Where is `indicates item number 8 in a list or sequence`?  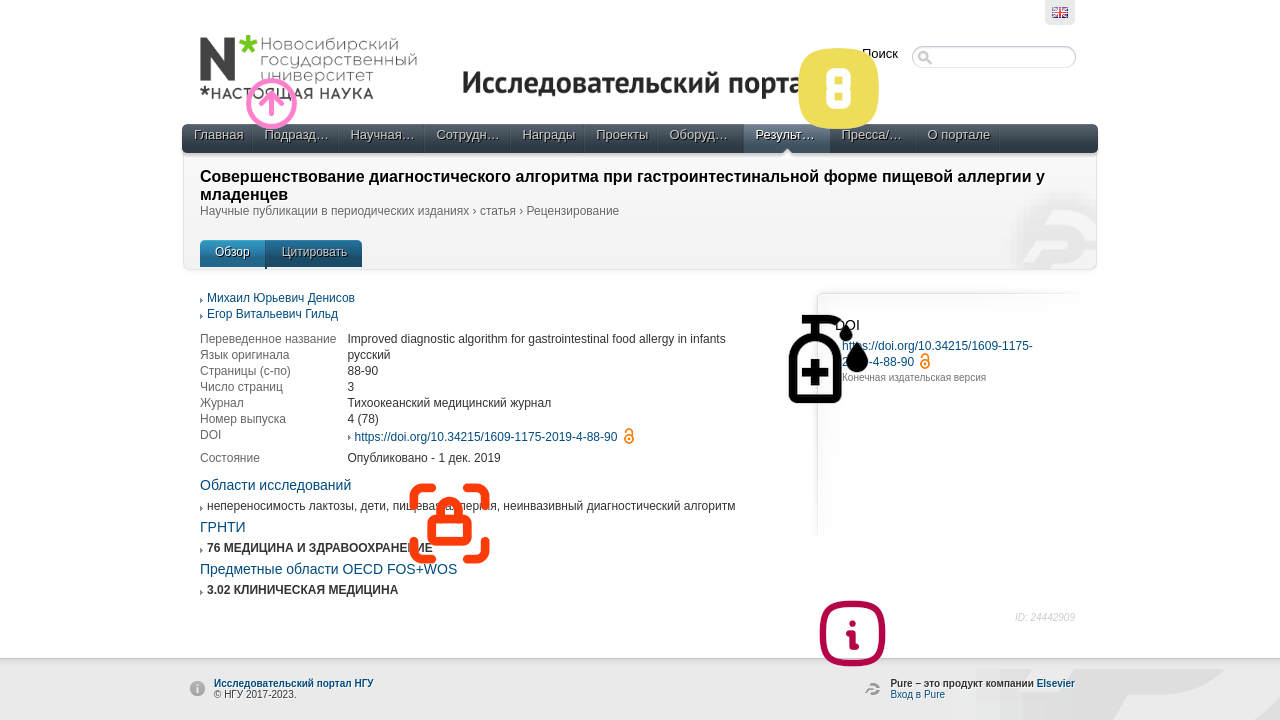 indicates item number 8 in a list or sequence is located at coordinates (838, 88).